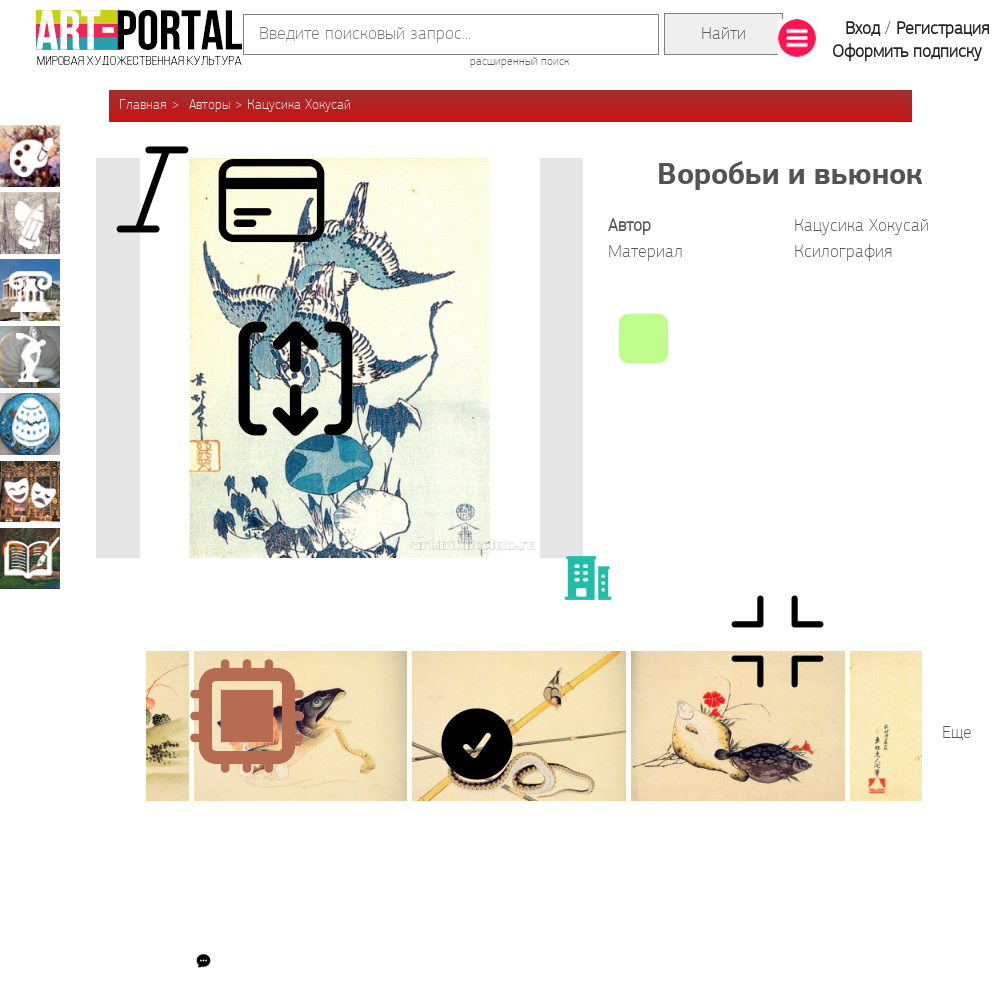 The image size is (1008, 983). I want to click on view processor or hardware information, so click(247, 716).